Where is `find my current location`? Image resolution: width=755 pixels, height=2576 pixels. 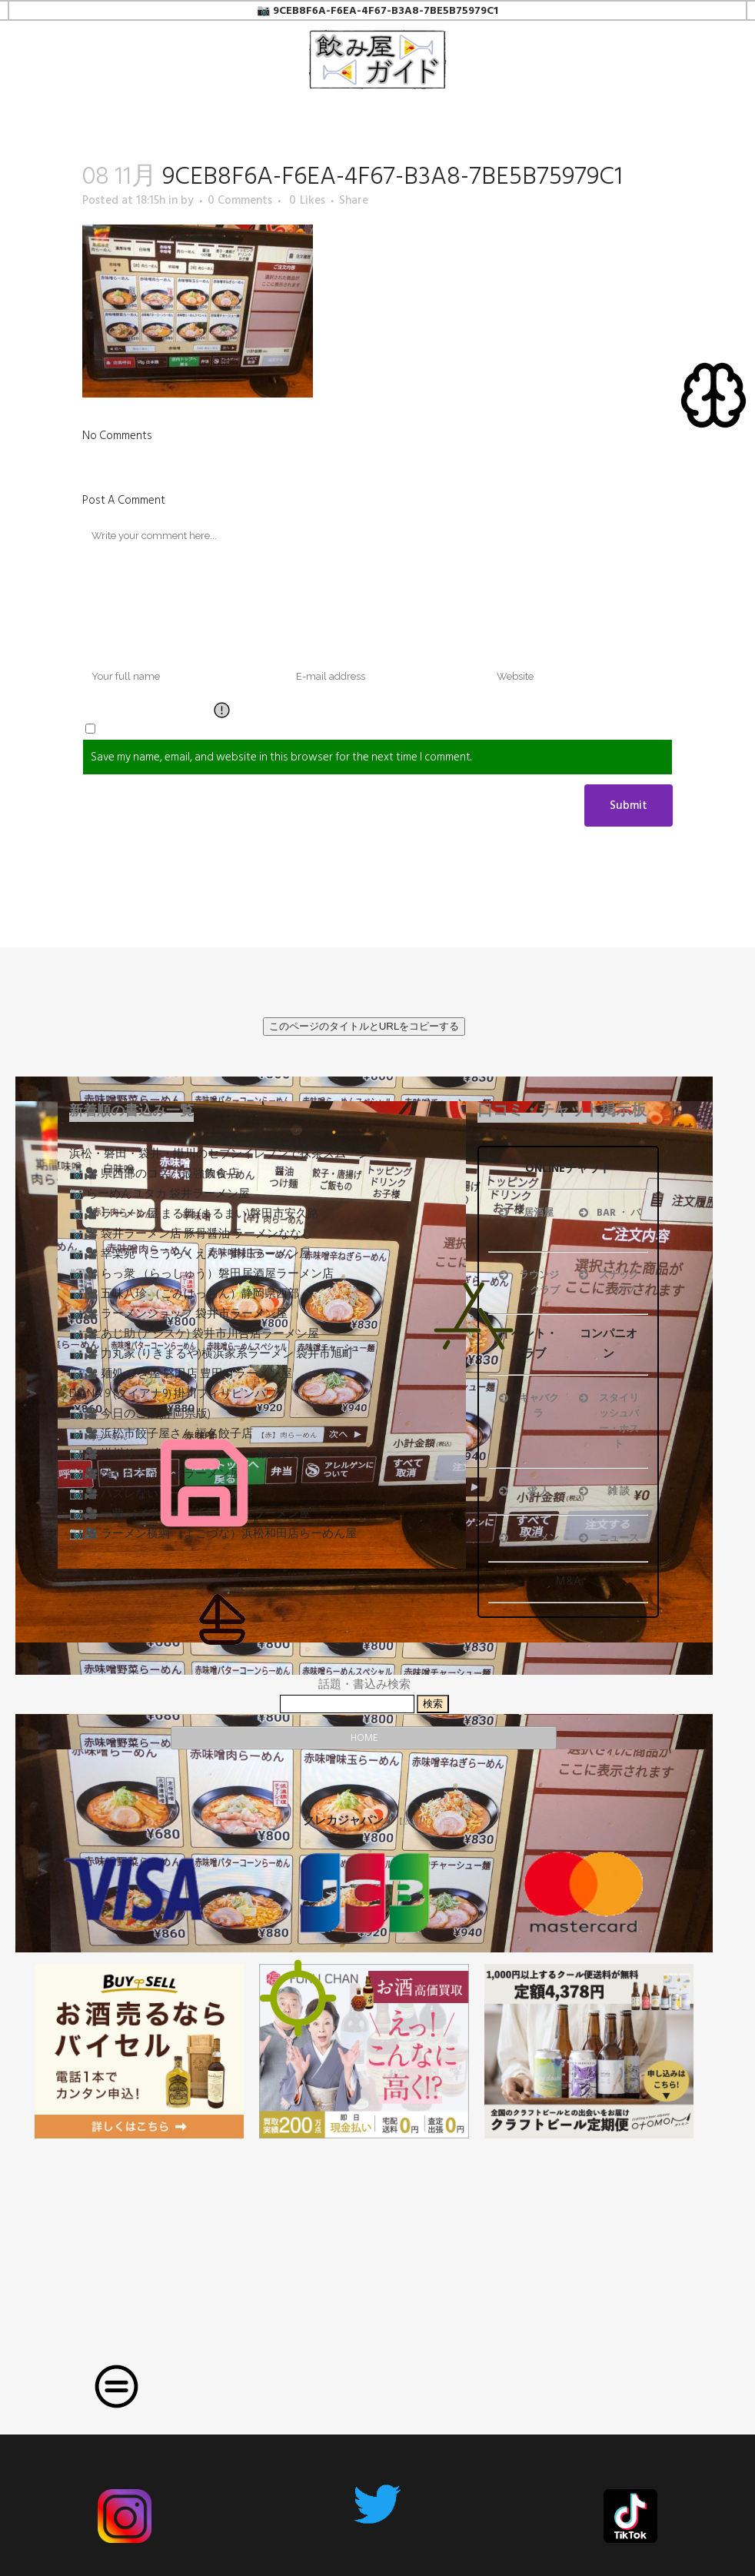 find my current location is located at coordinates (298, 1998).